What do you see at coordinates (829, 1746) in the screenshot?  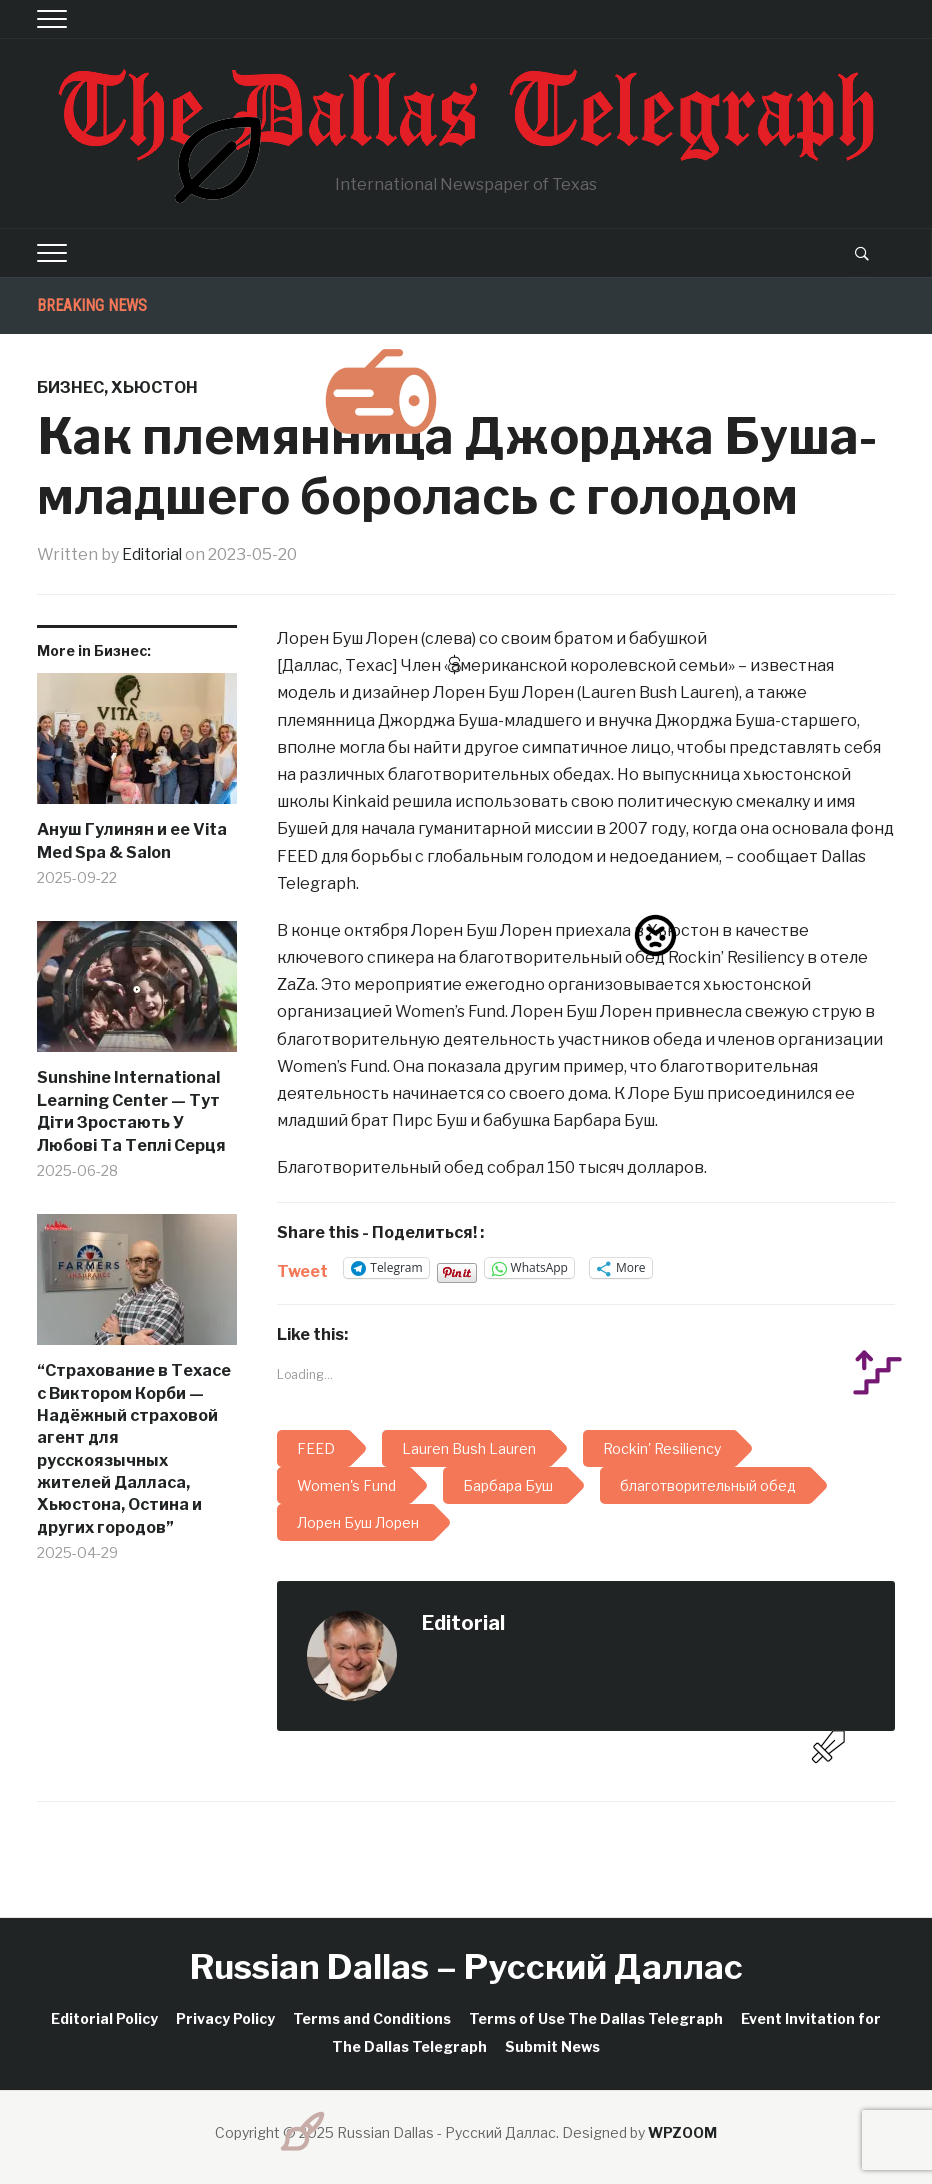 I see `access combat or battle features` at bounding box center [829, 1746].